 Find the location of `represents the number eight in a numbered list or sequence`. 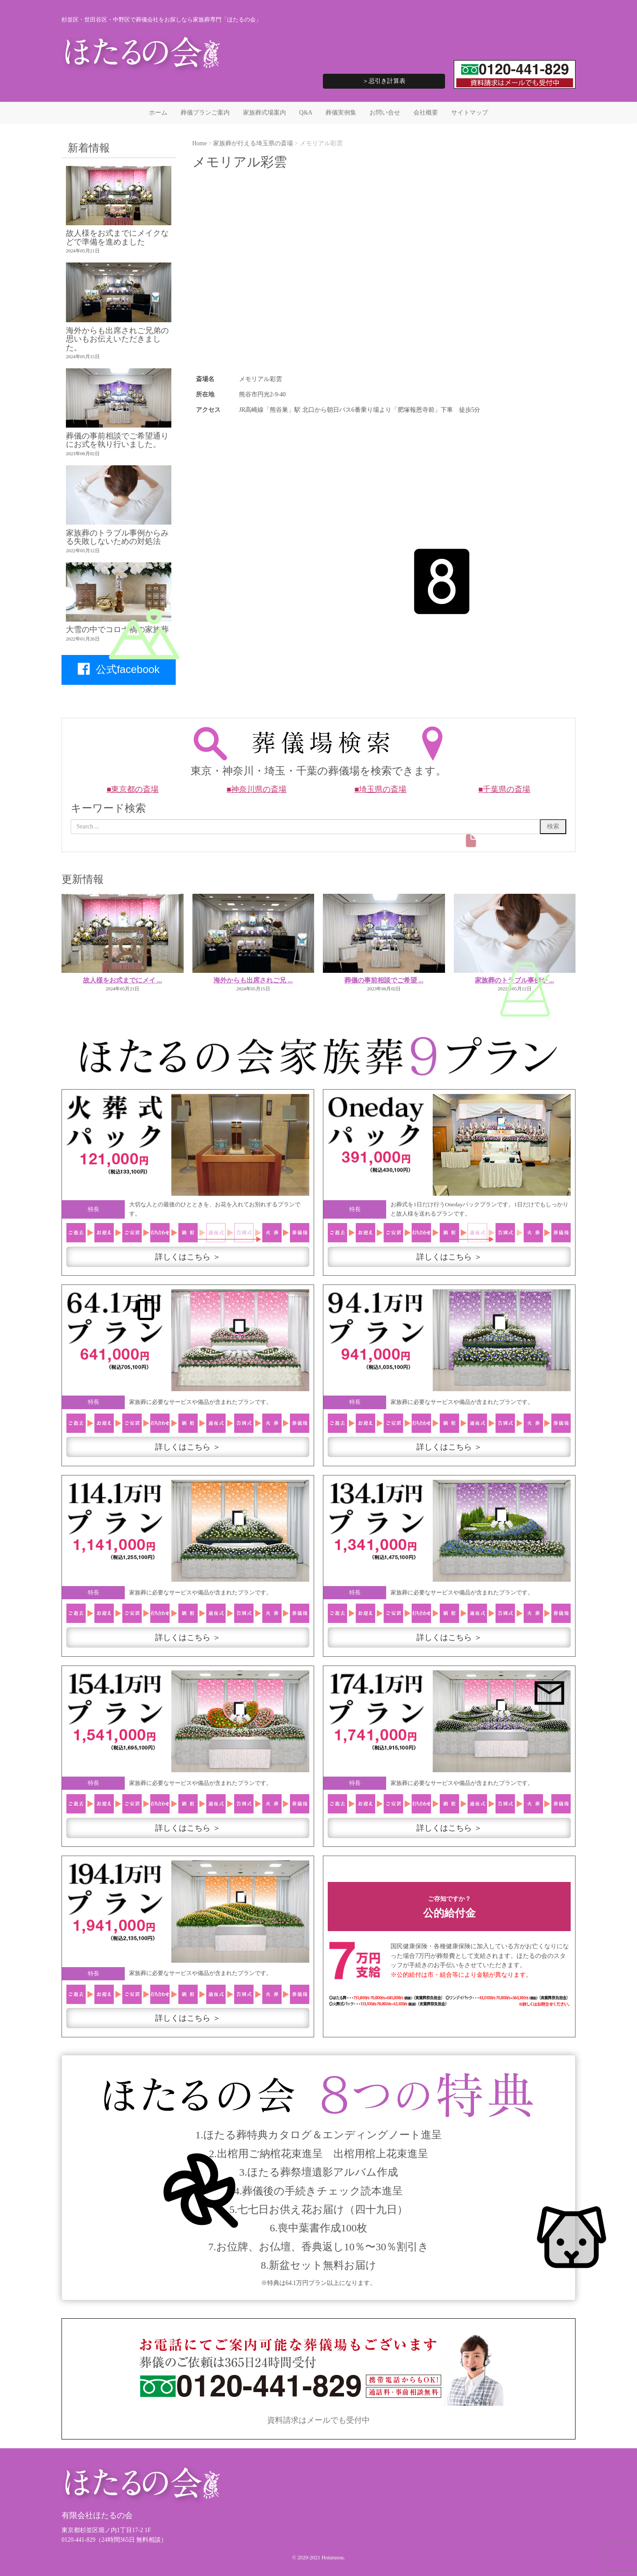

represents the number eight in a numbered list or sequence is located at coordinates (442, 581).